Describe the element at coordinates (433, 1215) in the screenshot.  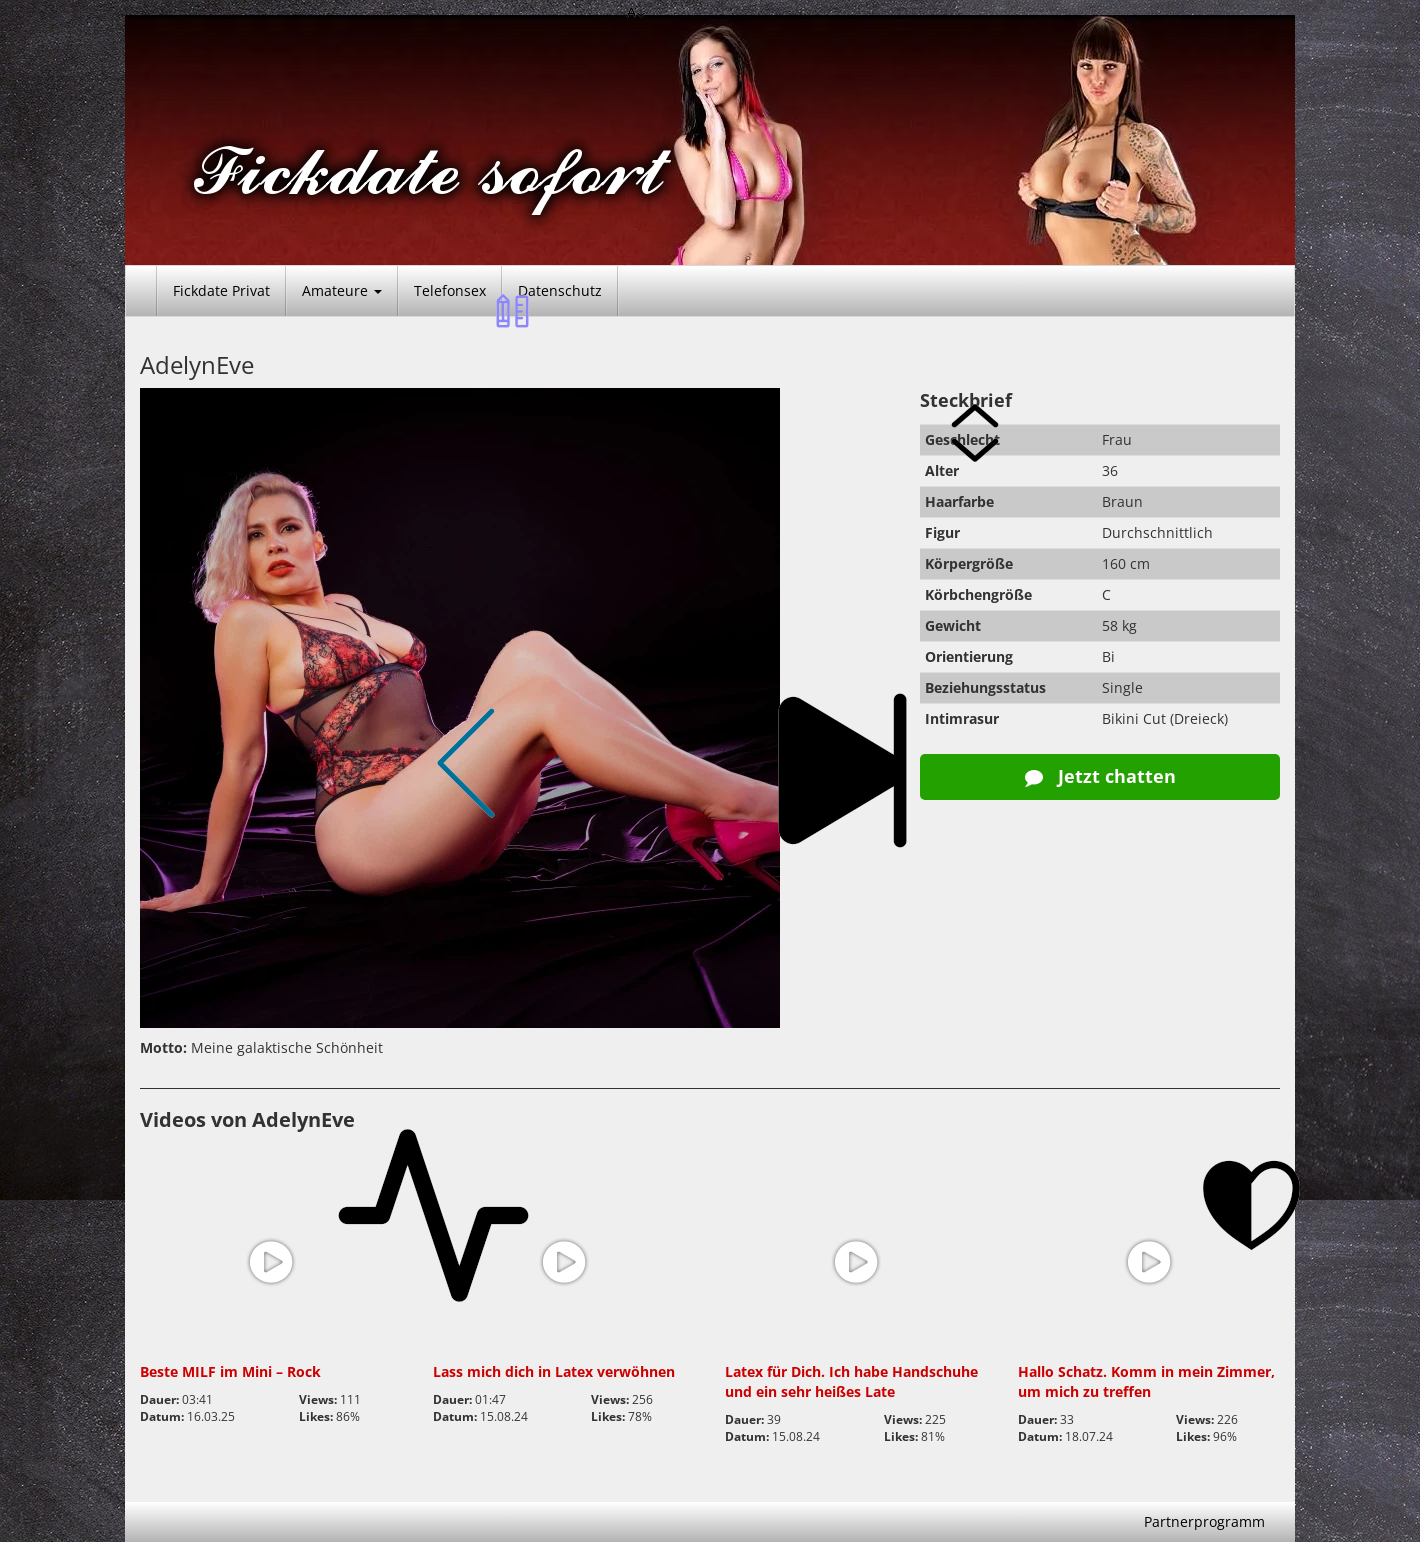
I see `view activity or health metrics` at that location.